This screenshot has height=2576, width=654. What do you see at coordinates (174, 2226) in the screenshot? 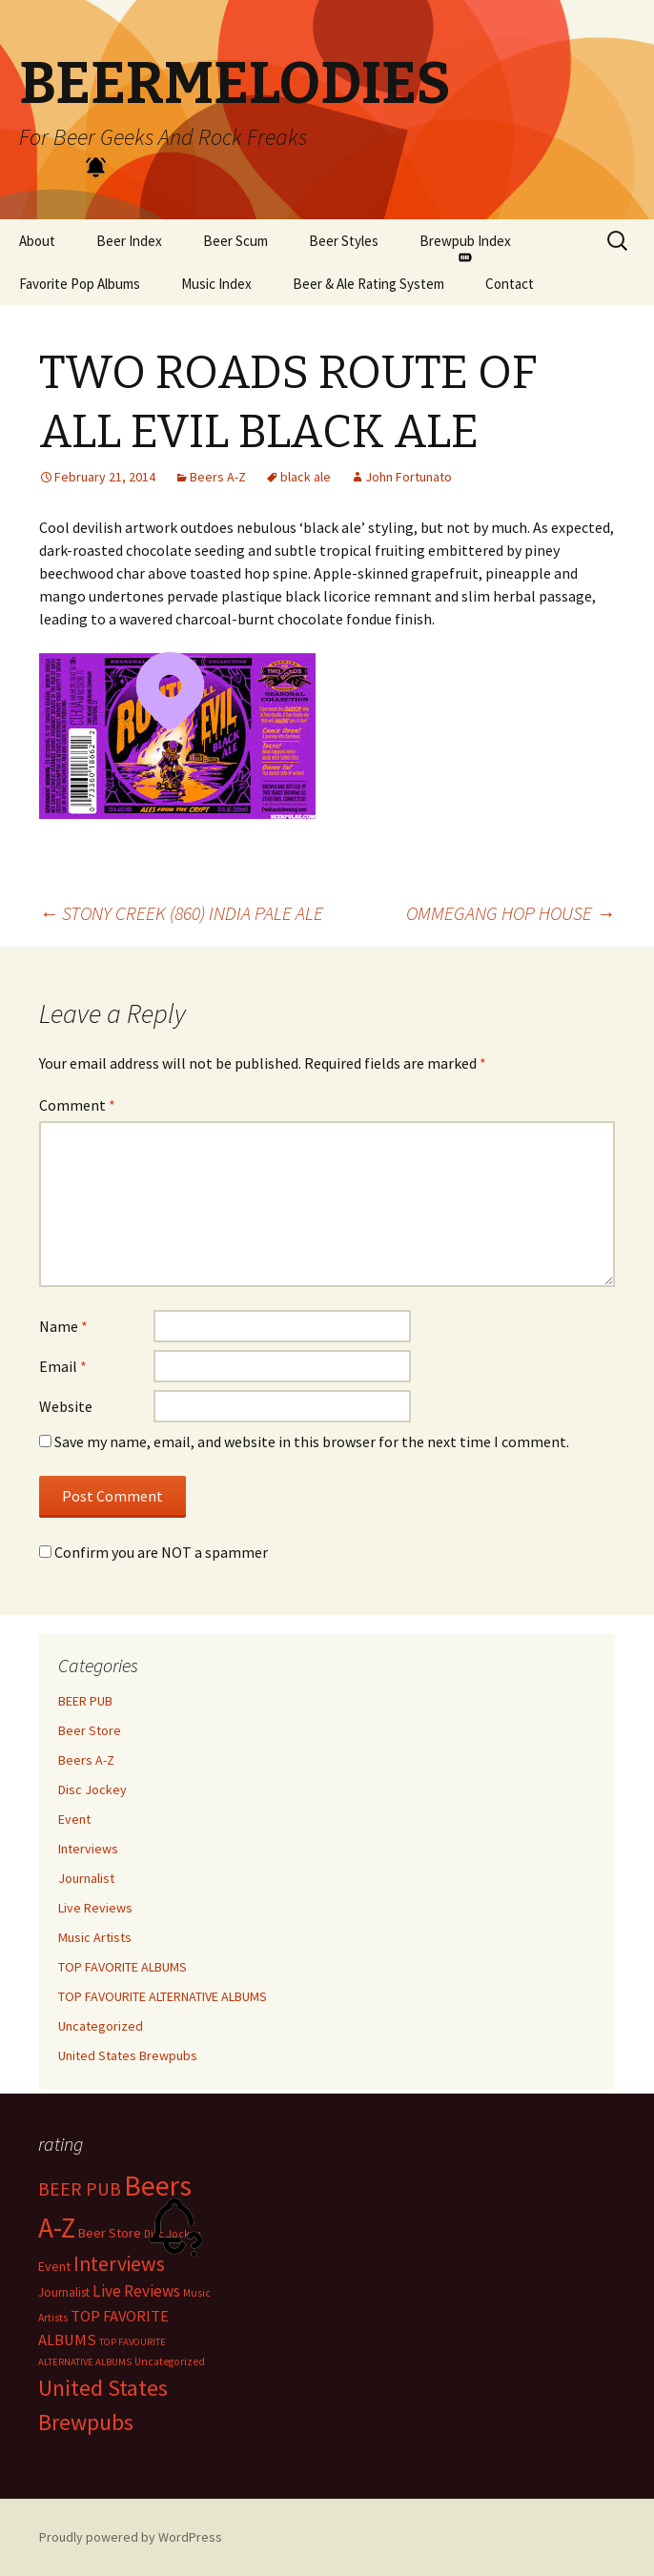
I see `notification settings help or FAQ` at bounding box center [174, 2226].